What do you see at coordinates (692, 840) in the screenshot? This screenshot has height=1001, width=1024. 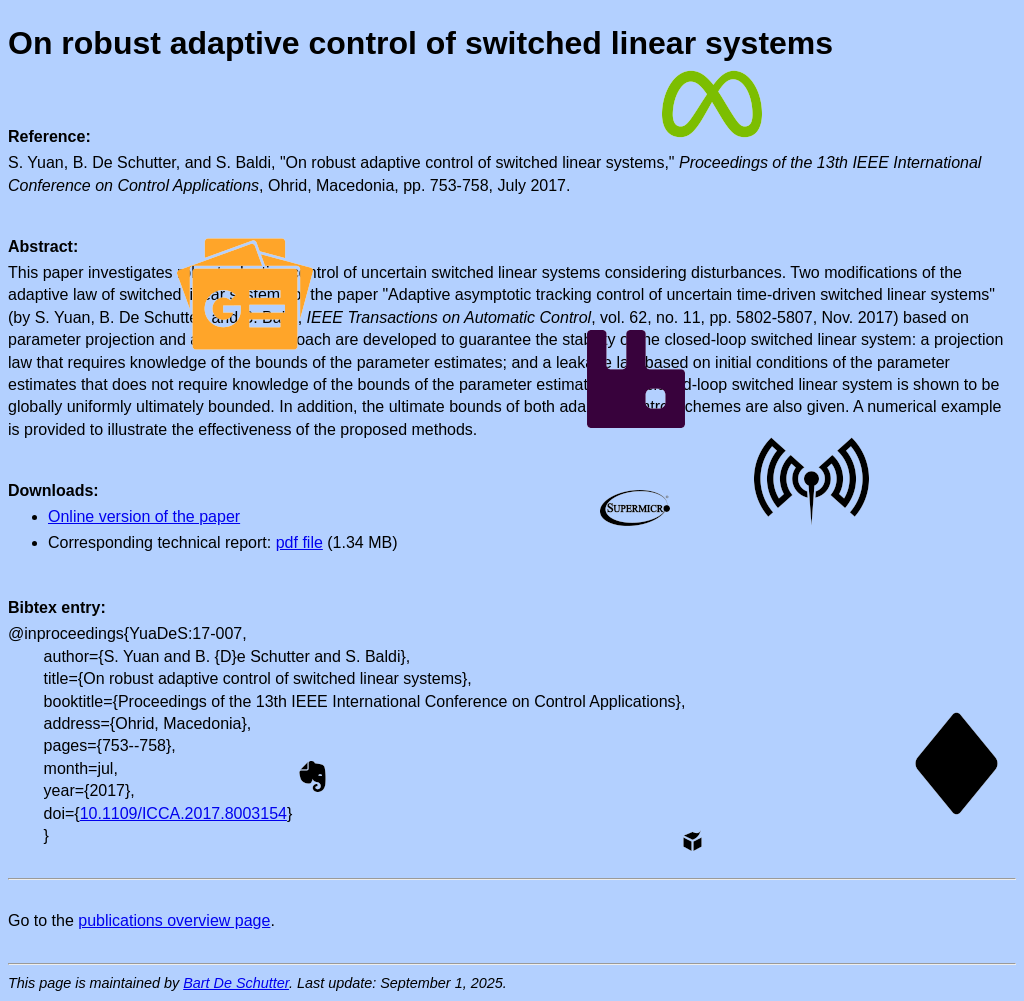 I see `semantic web technology or linked data services` at bounding box center [692, 840].